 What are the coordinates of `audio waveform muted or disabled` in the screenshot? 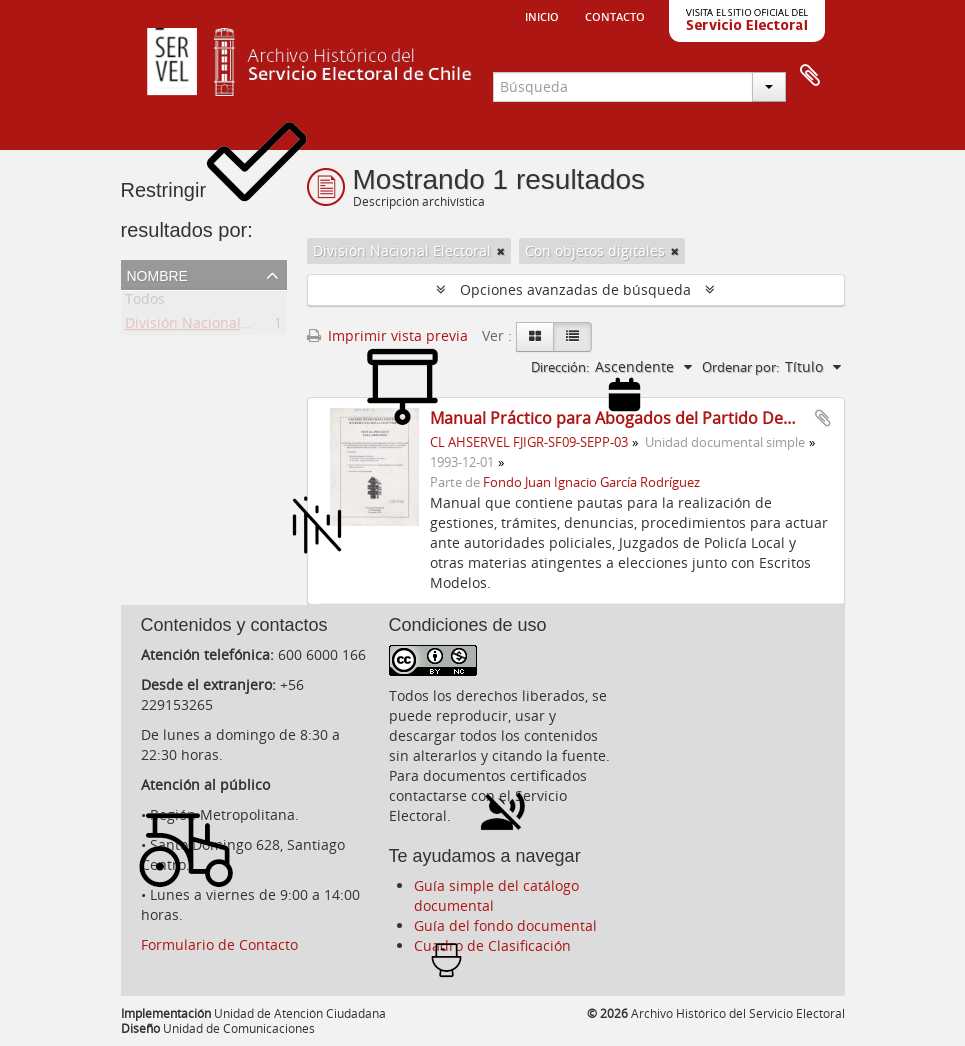 It's located at (317, 525).